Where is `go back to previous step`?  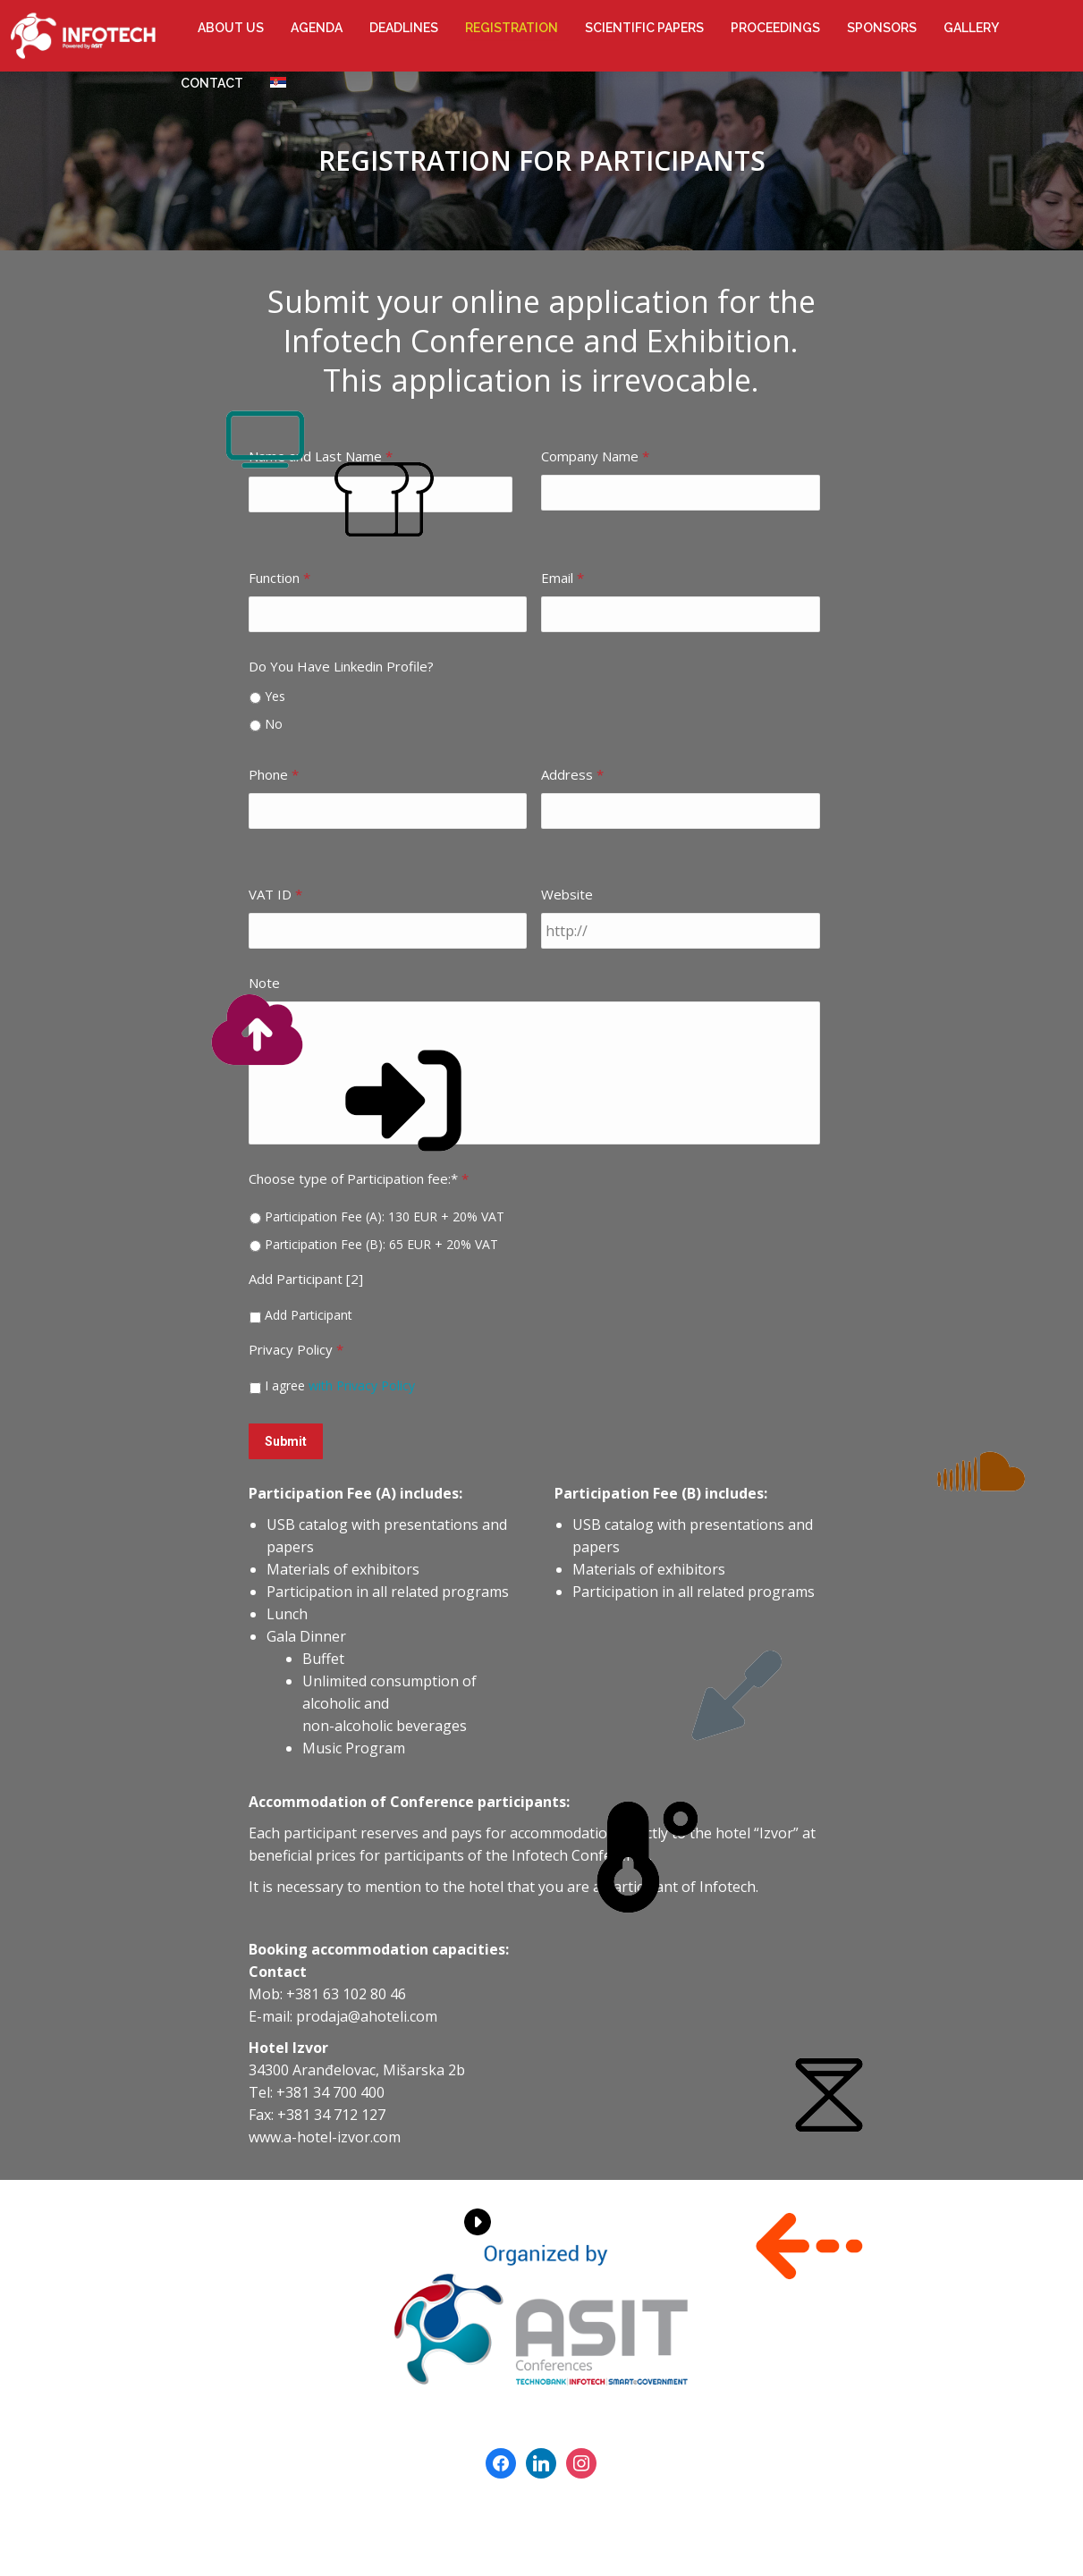
go back to previous step is located at coordinates (809, 2246).